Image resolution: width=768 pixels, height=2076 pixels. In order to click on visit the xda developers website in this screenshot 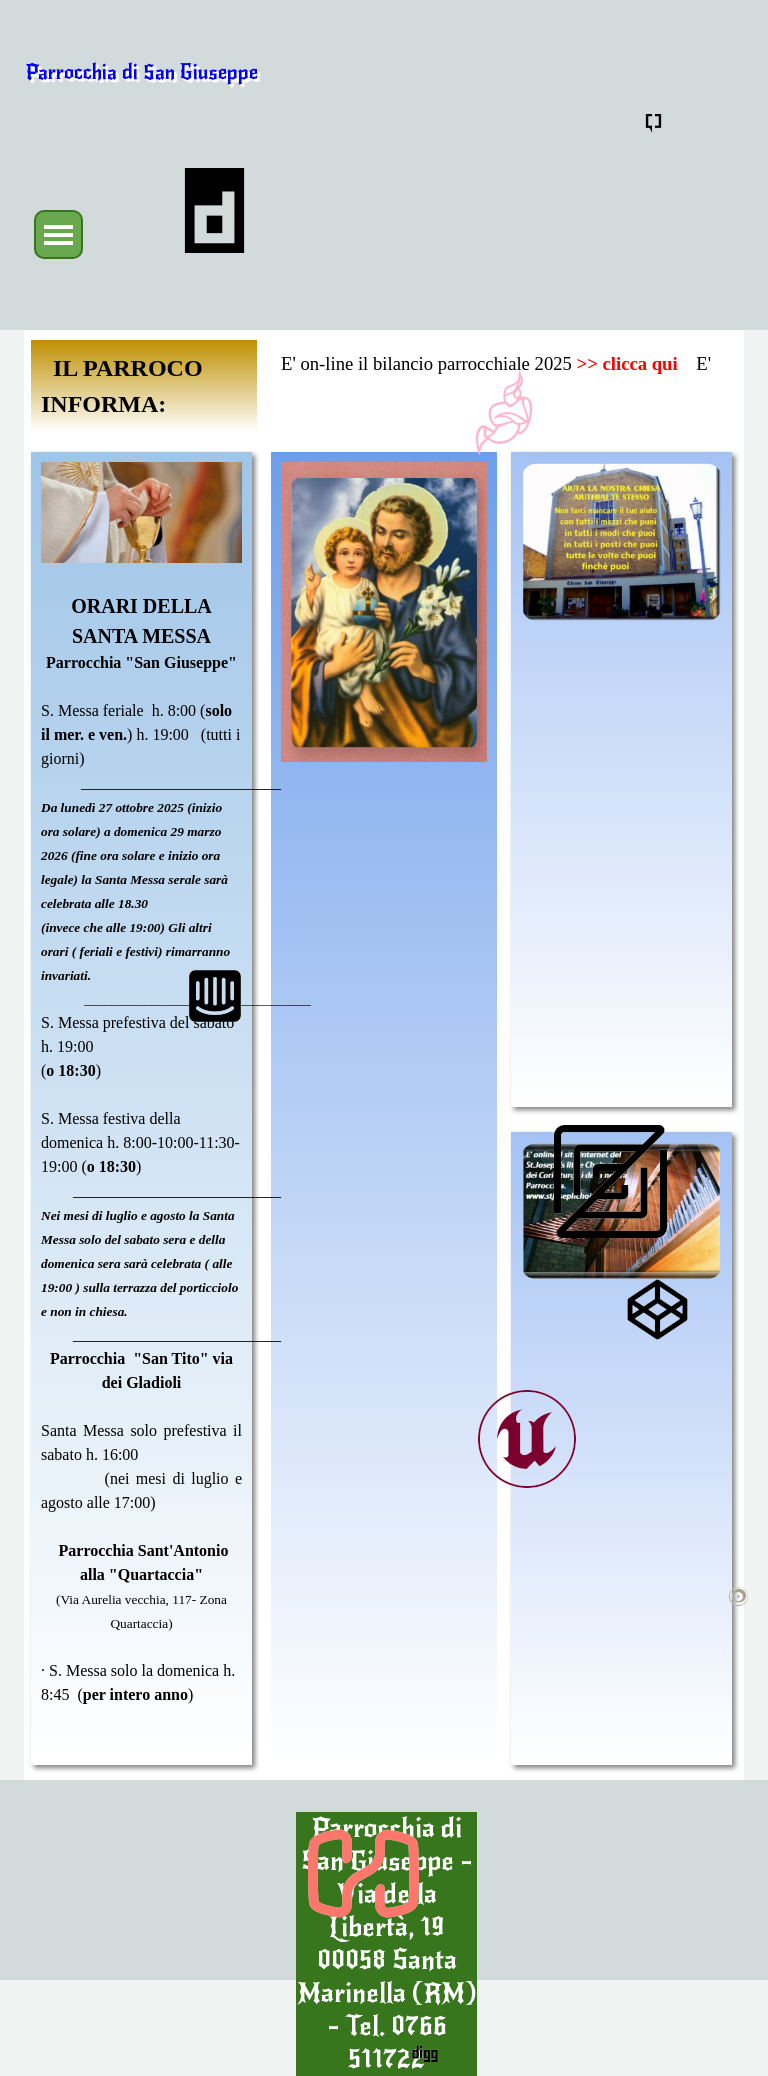, I will do `click(653, 123)`.